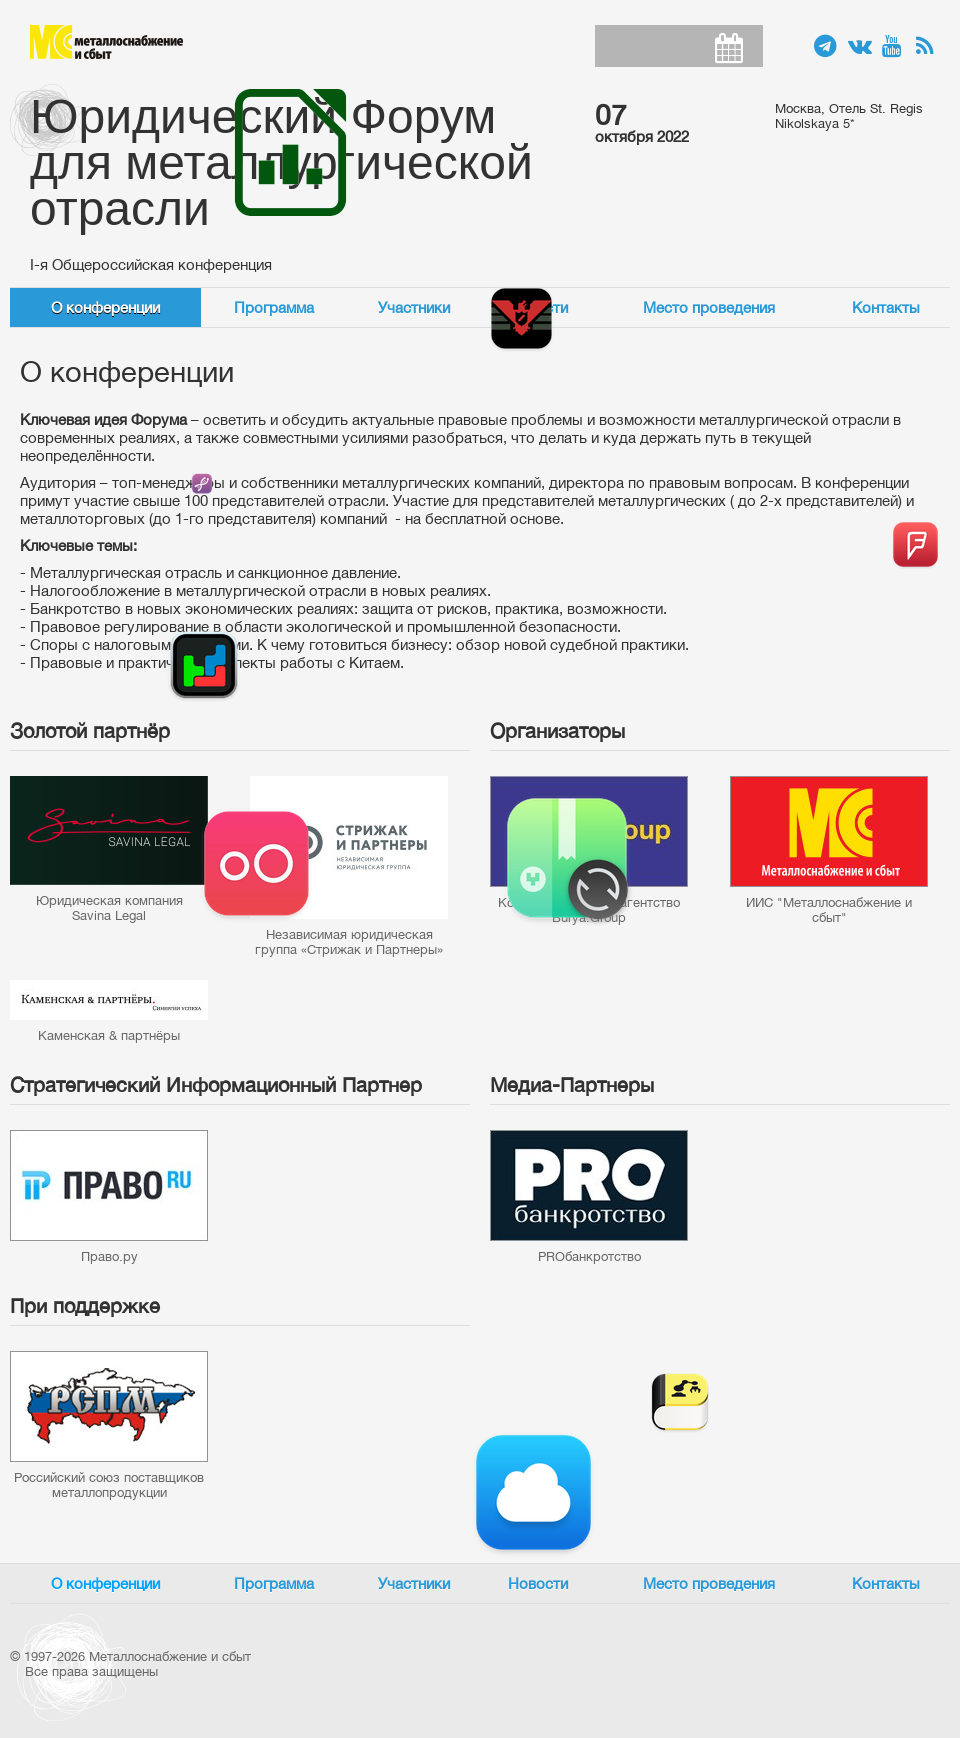 The width and height of the screenshot is (960, 1738). What do you see at coordinates (256, 863) in the screenshot?
I see `launch genymotion android emulator` at bounding box center [256, 863].